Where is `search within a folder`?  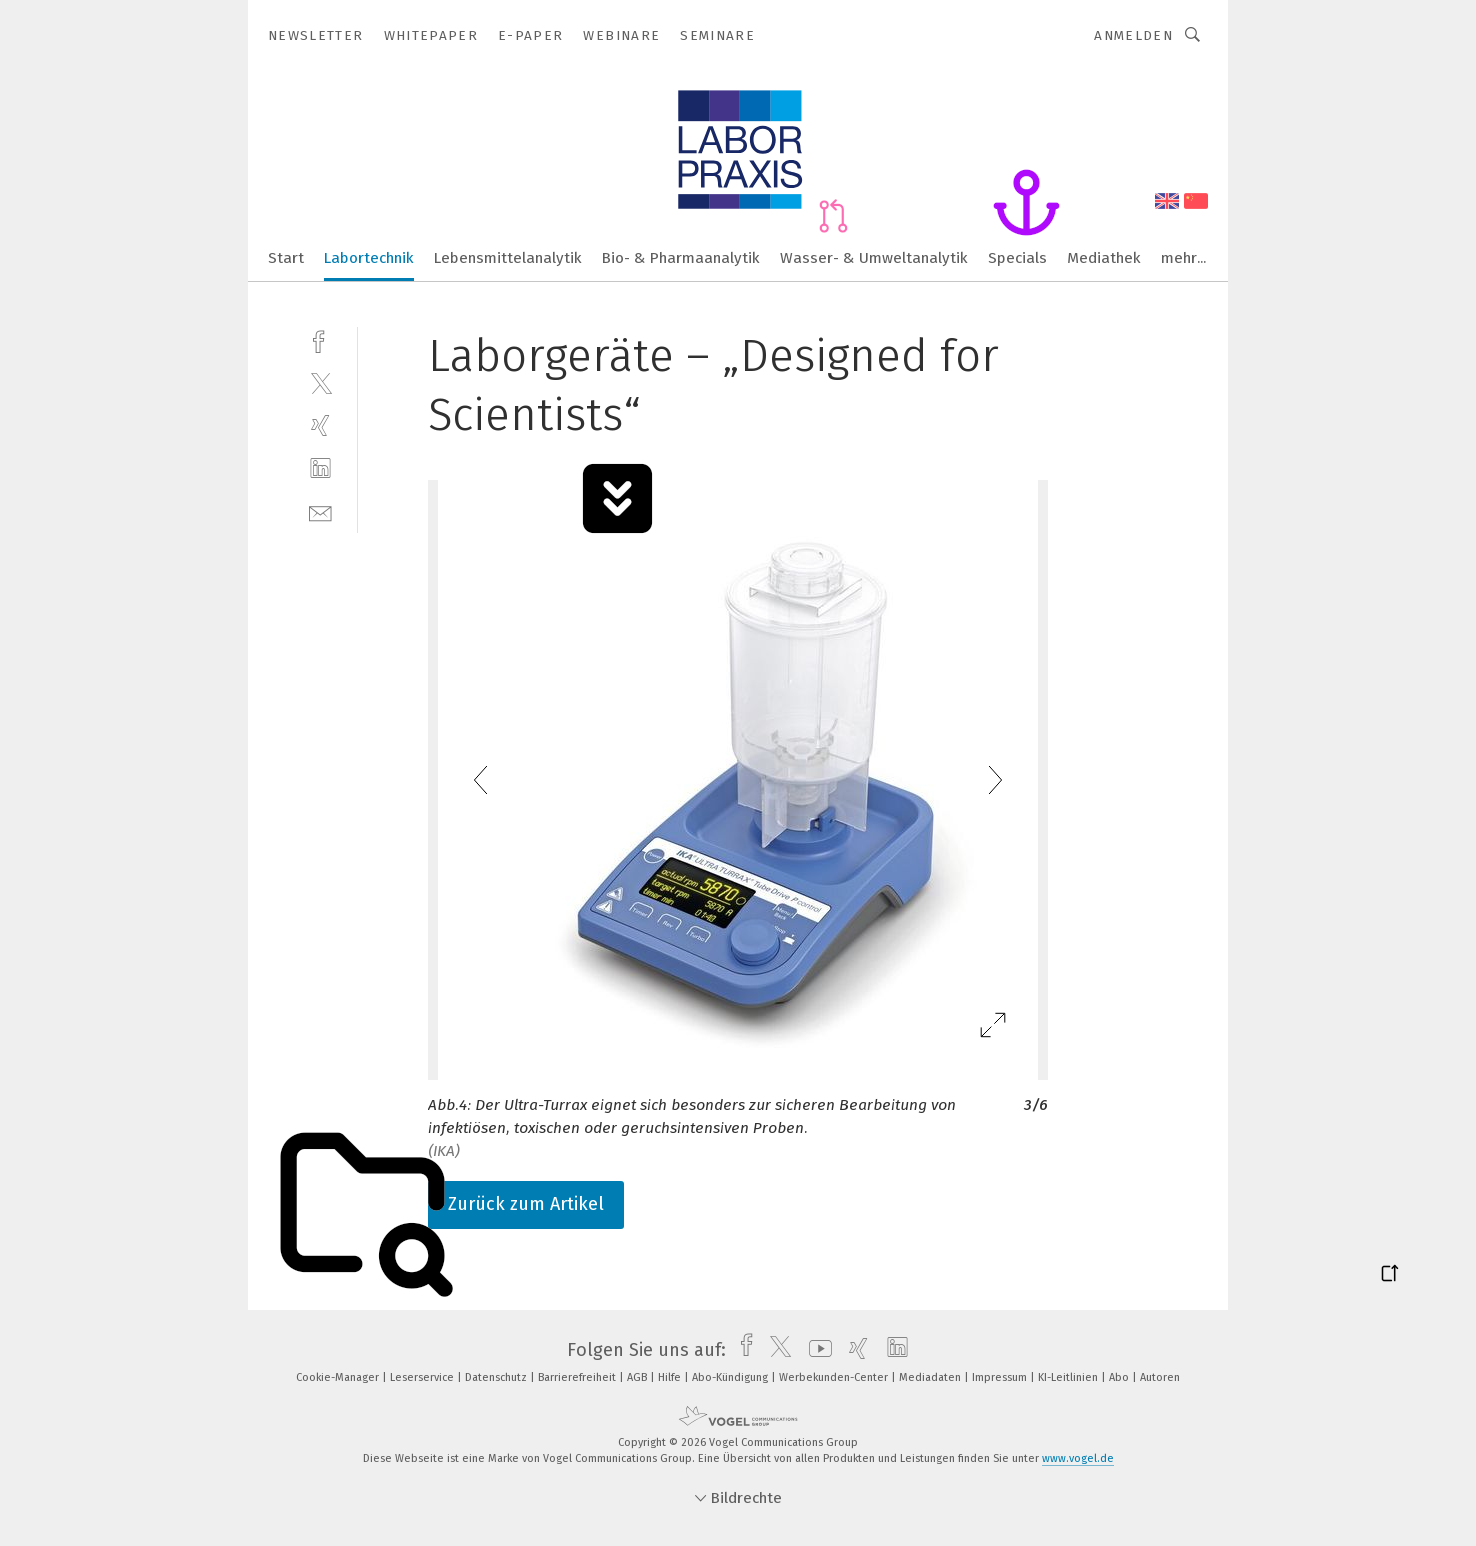 search within a folder is located at coordinates (362, 1206).